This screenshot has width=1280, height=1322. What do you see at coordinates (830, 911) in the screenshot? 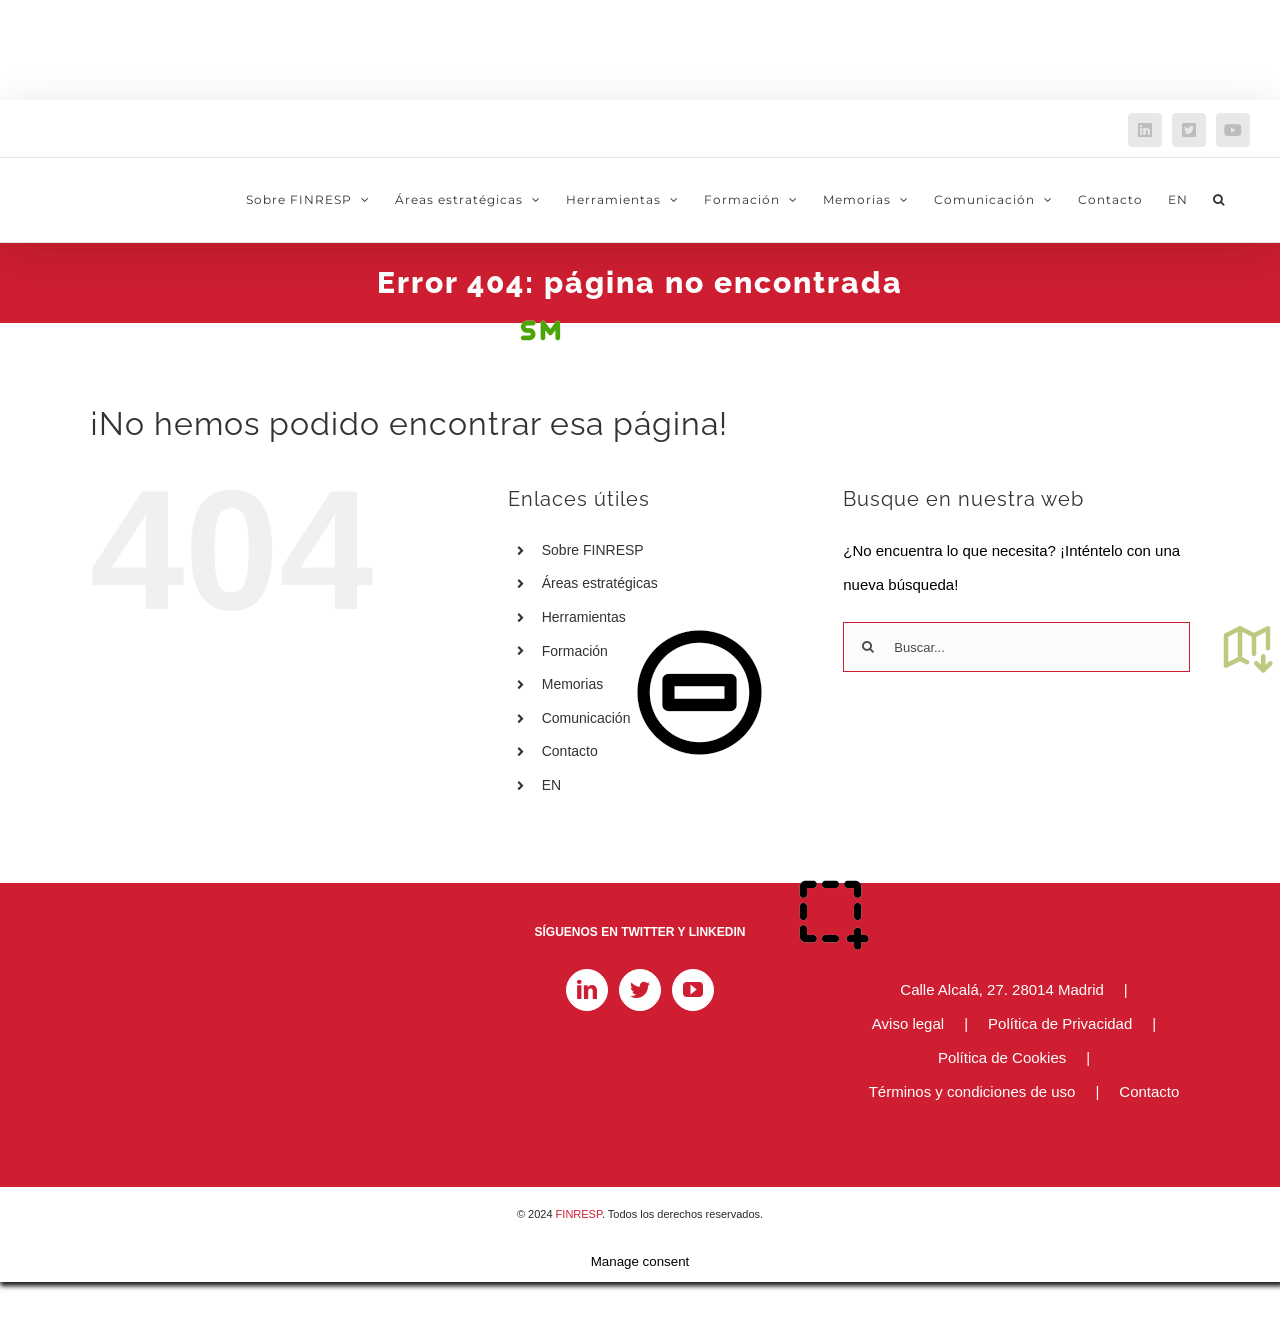
I see `add to current selection` at bounding box center [830, 911].